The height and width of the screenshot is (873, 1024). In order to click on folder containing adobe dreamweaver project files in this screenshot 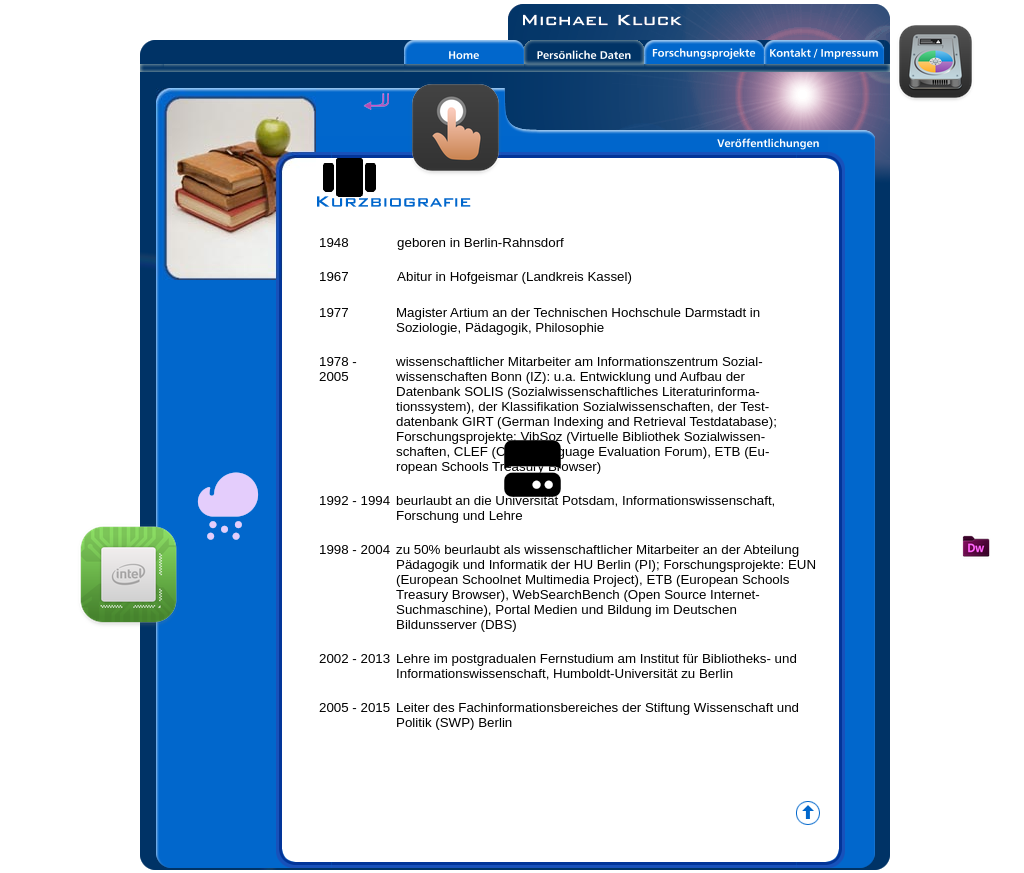, I will do `click(976, 547)`.